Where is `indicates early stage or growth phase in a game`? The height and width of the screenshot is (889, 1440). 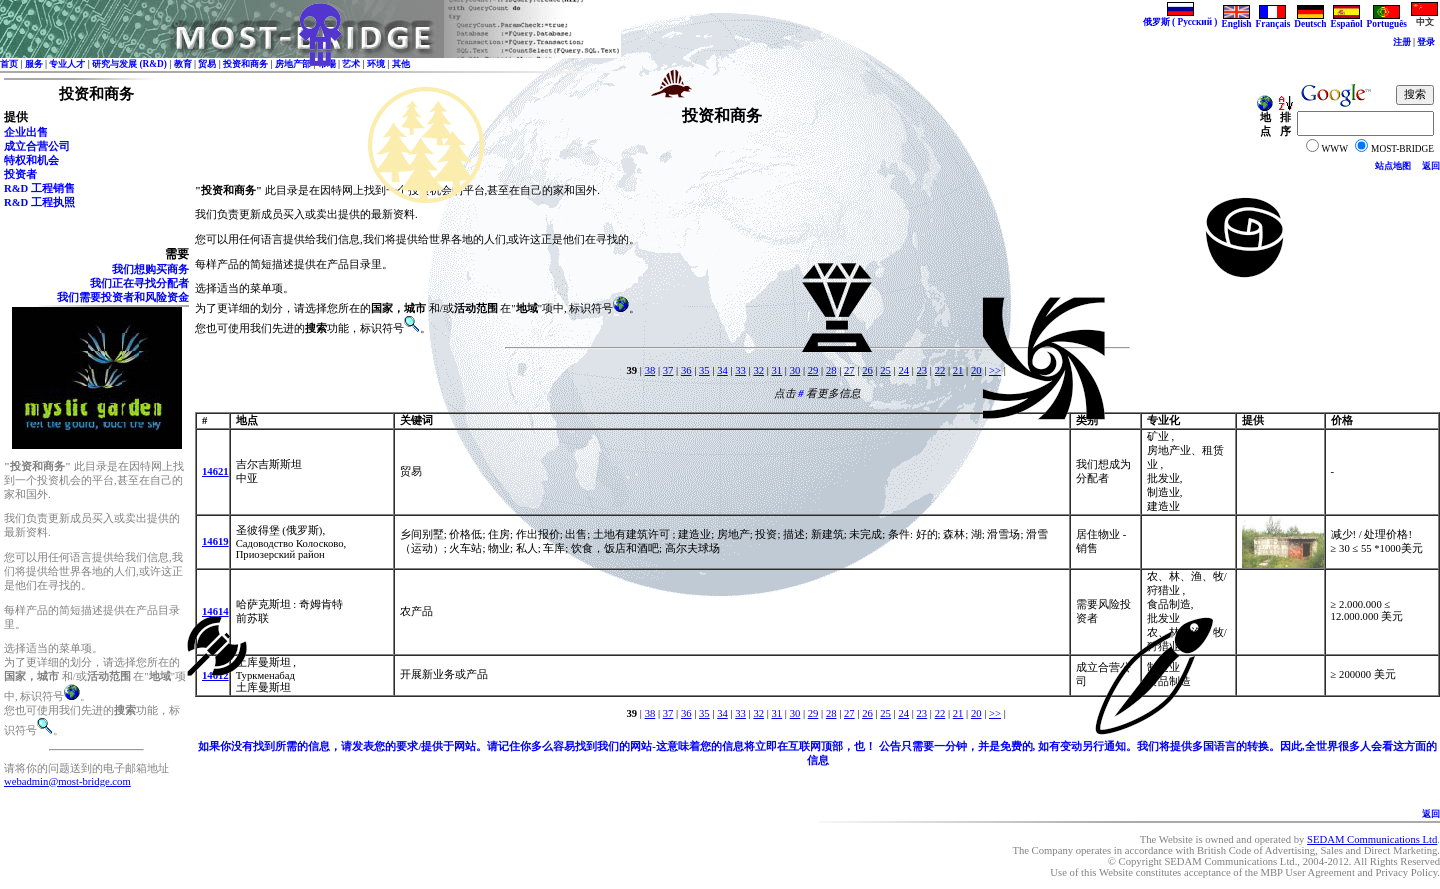
indicates early stage or growth phase in a game is located at coordinates (1154, 673).